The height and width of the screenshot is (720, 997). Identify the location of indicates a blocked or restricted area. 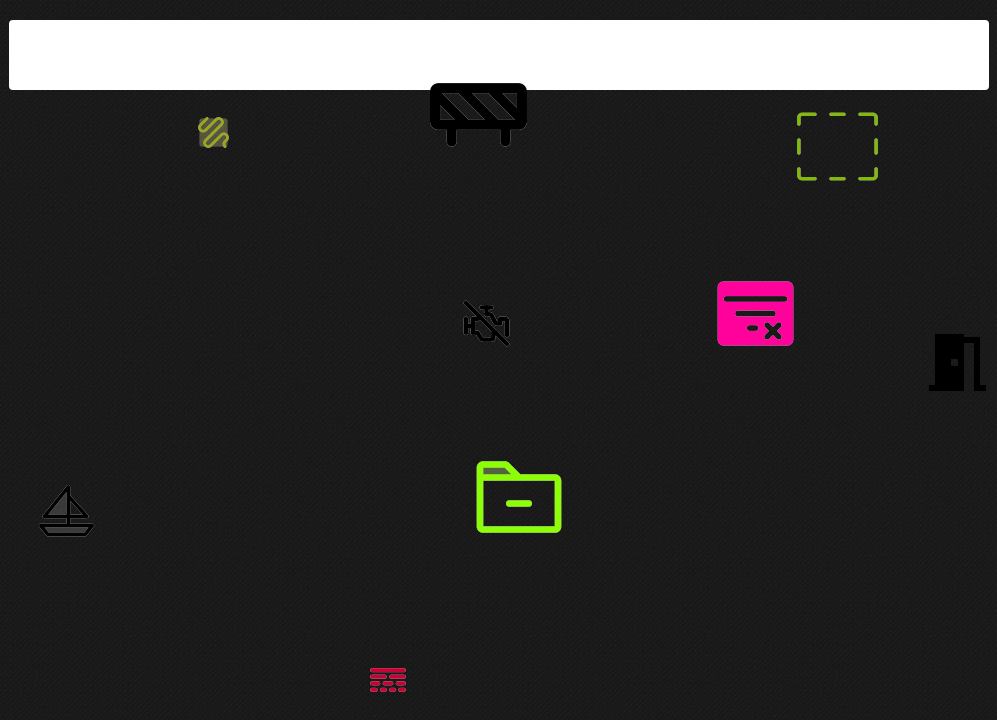
(478, 111).